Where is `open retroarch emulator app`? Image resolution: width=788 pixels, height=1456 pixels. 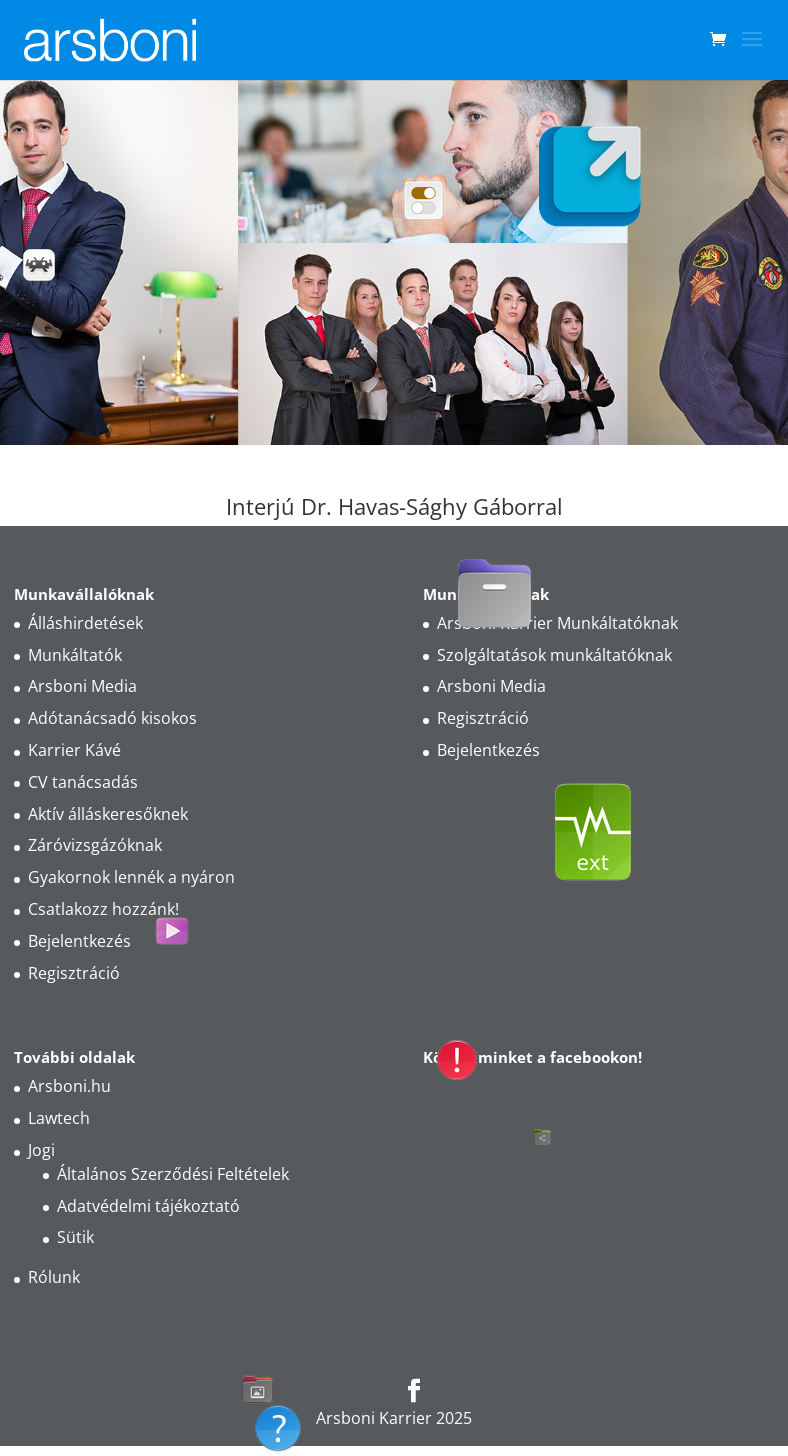
open retroarch emulator app is located at coordinates (39, 265).